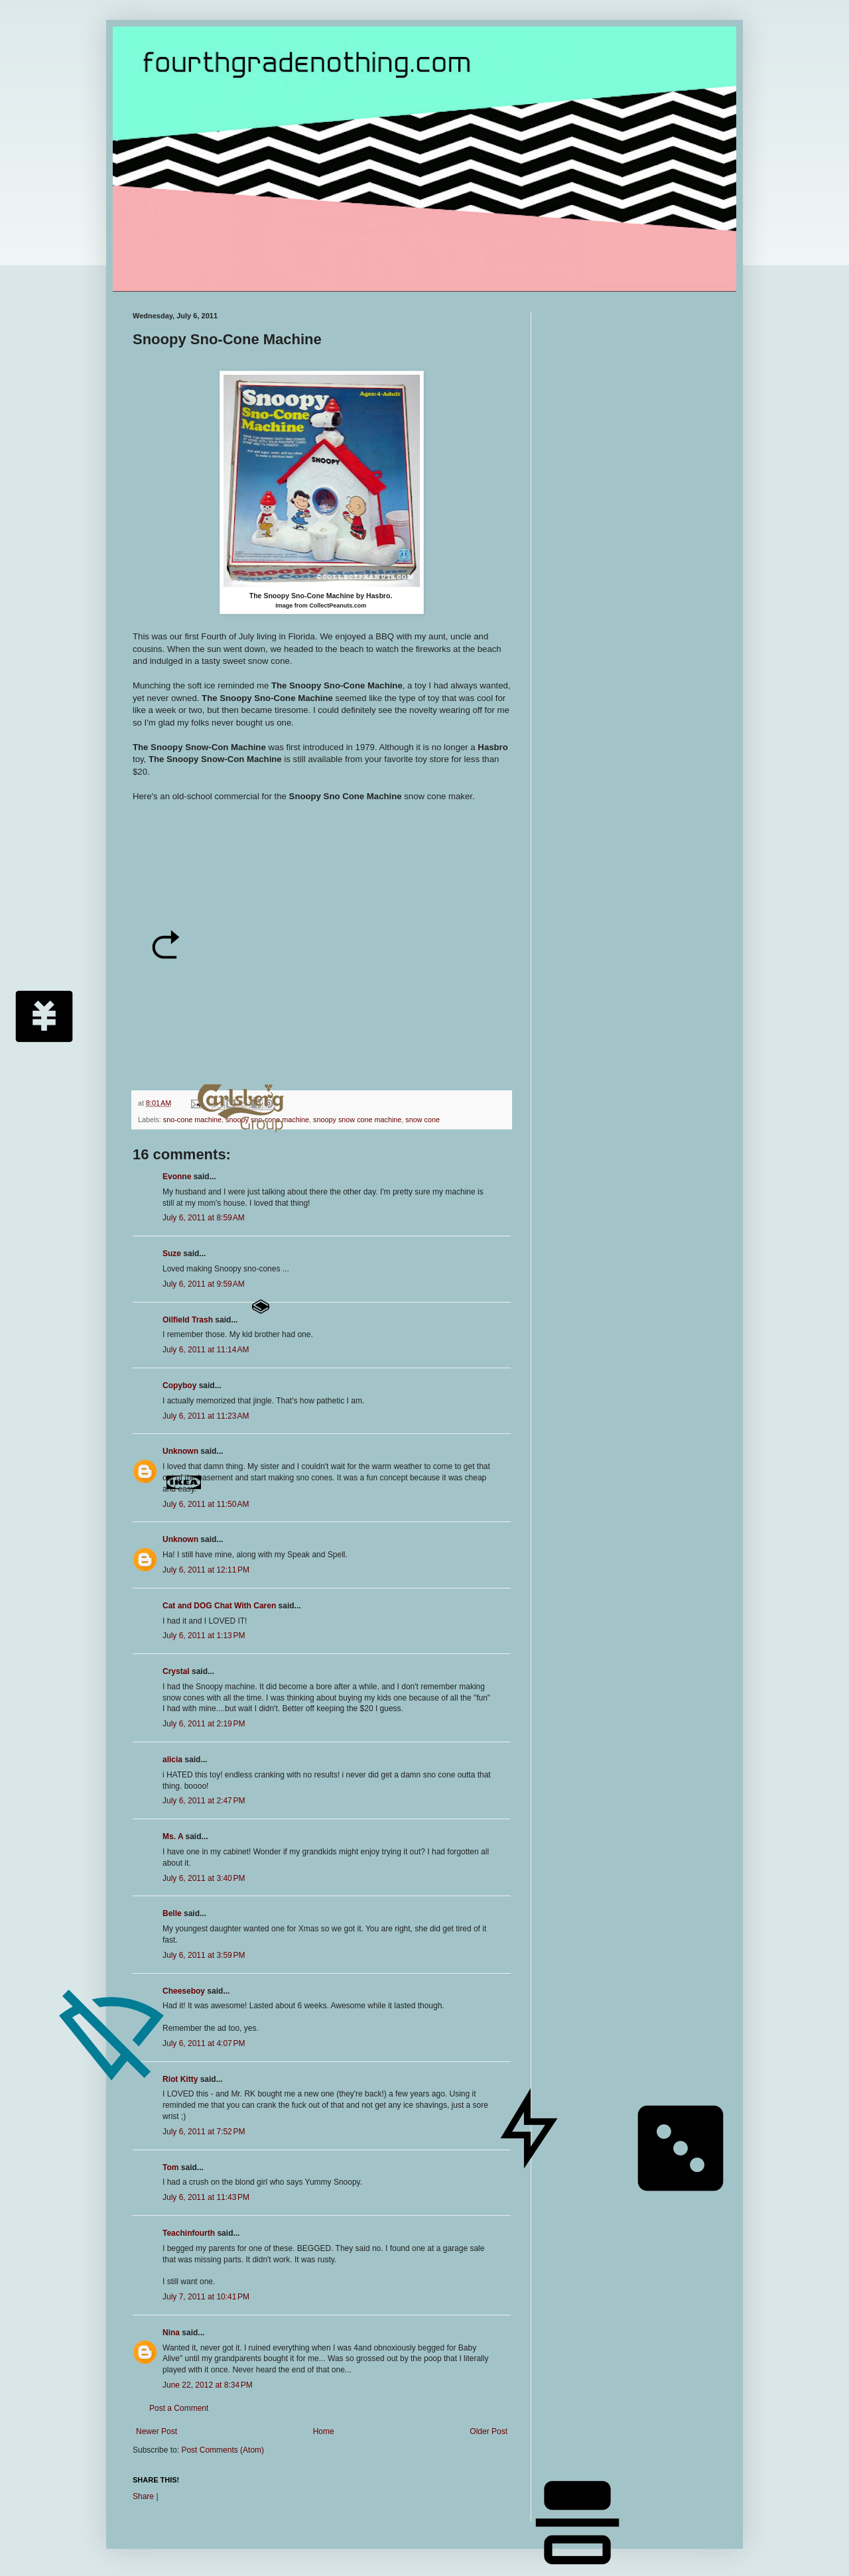 The width and height of the screenshot is (849, 2576). What do you see at coordinates (111, 2039) in the screenshot?
I see `indicates wifi is disabled or disconnected` at bounding box center [111, 2039].